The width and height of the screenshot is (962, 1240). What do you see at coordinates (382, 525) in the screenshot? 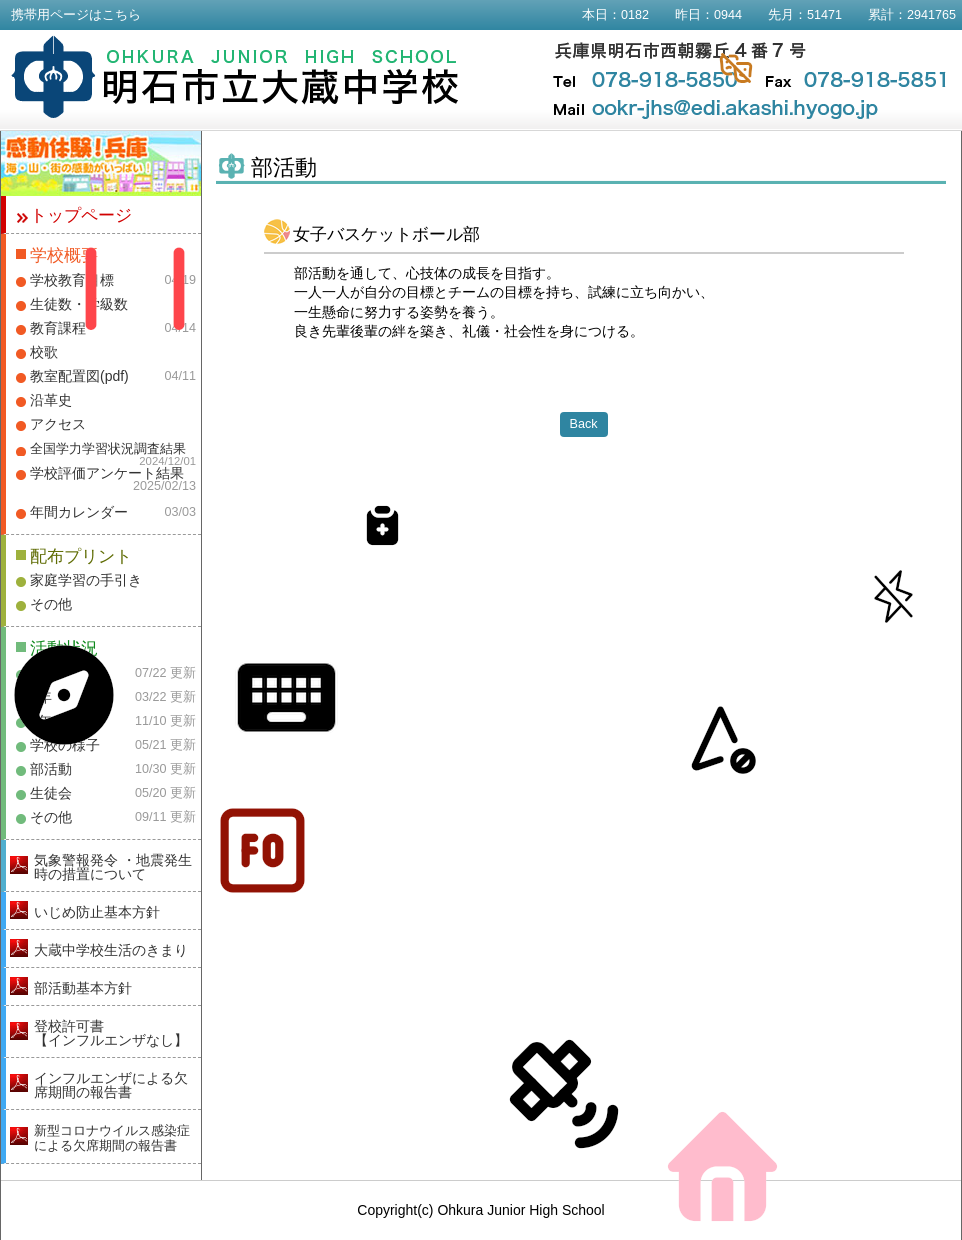
I see `add new item to clipboard` at bounding box center [382, 525].